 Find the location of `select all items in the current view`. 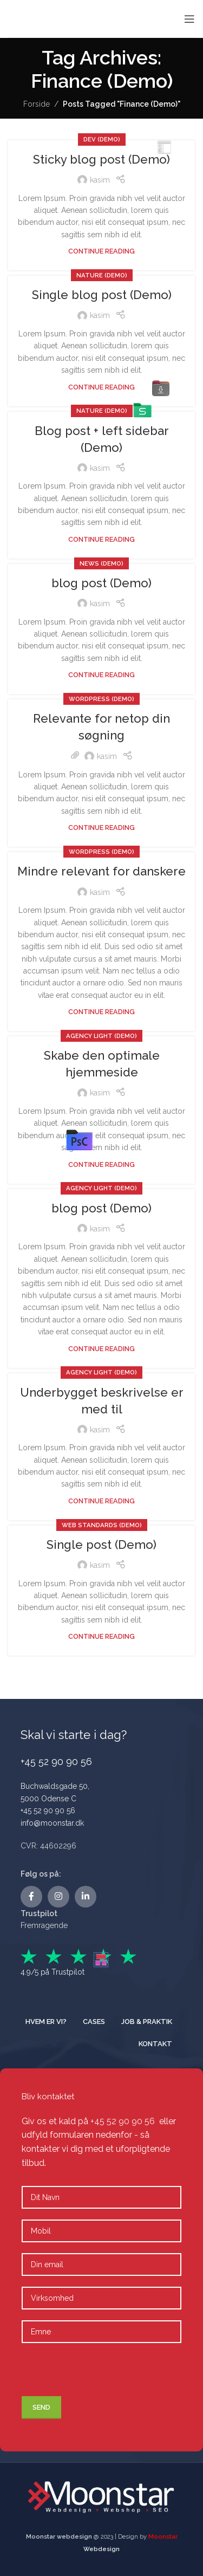

select all items in the current view is located at coordinates (101, 1959).